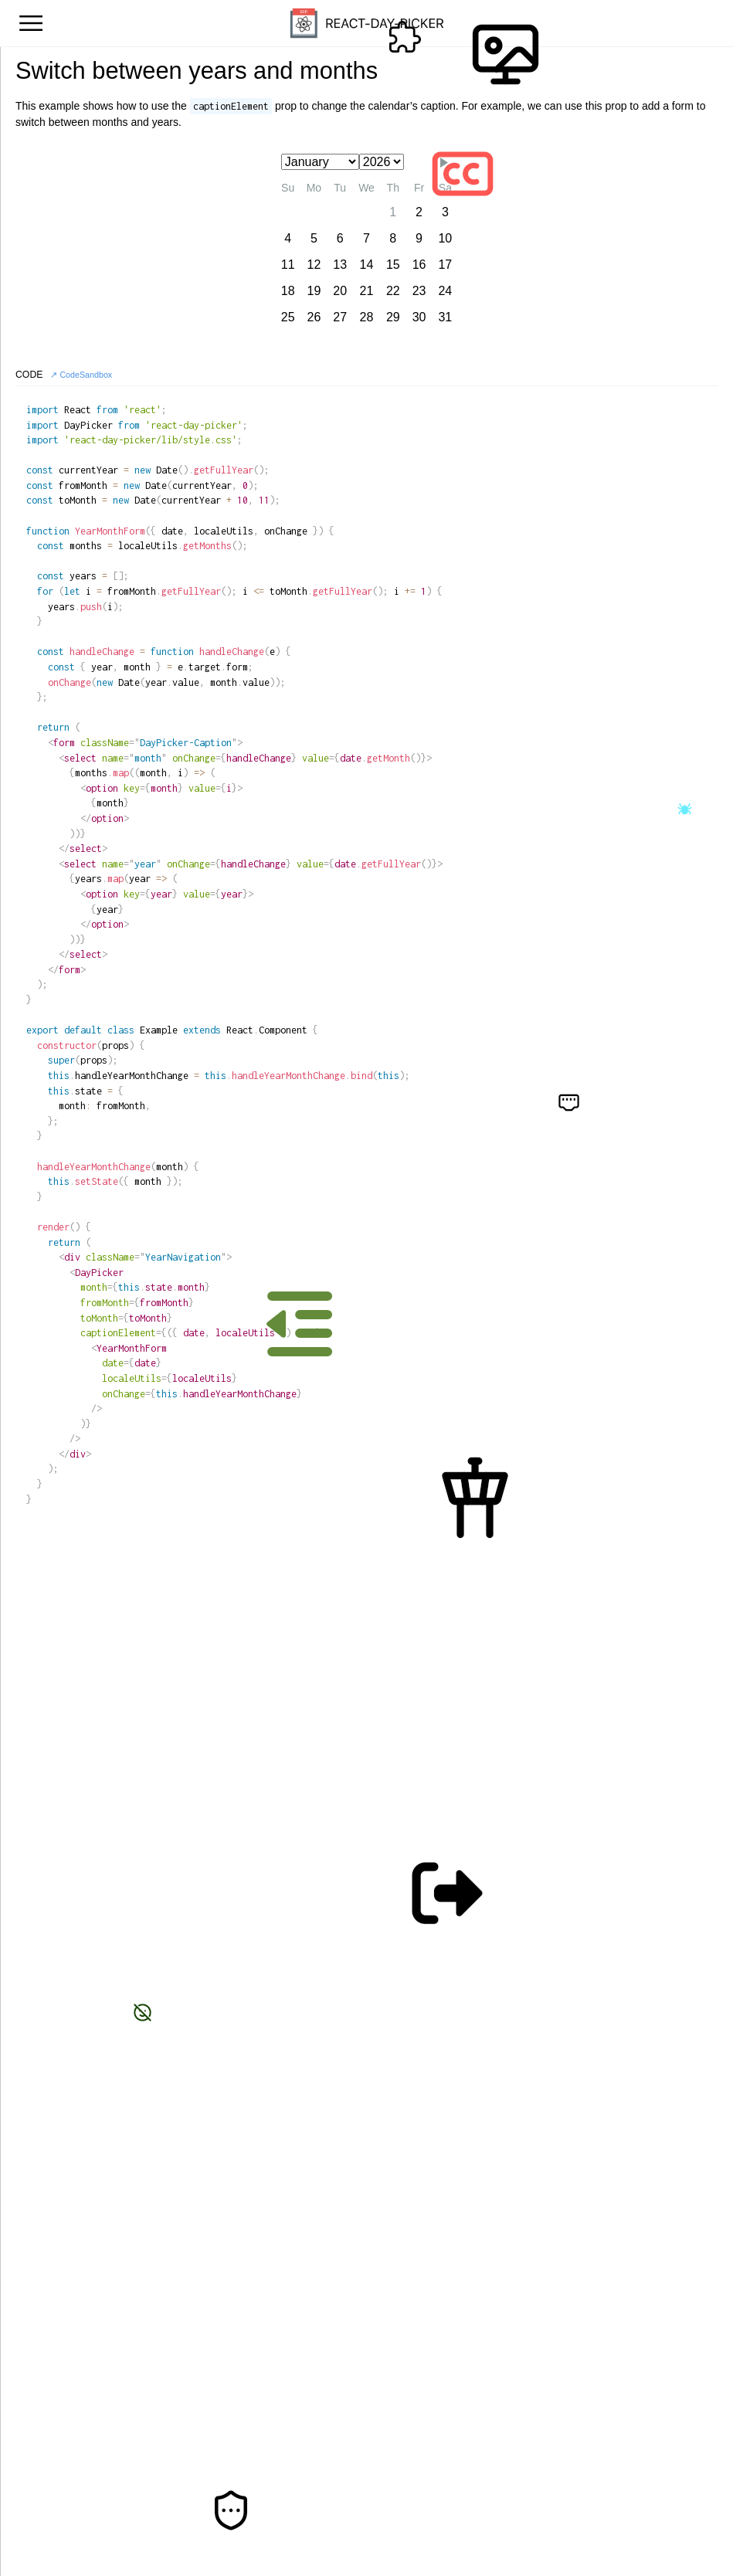 The width and height of the screenshot is (733, 2576). I want to click on decrease text indentation, so click(300, 1324).